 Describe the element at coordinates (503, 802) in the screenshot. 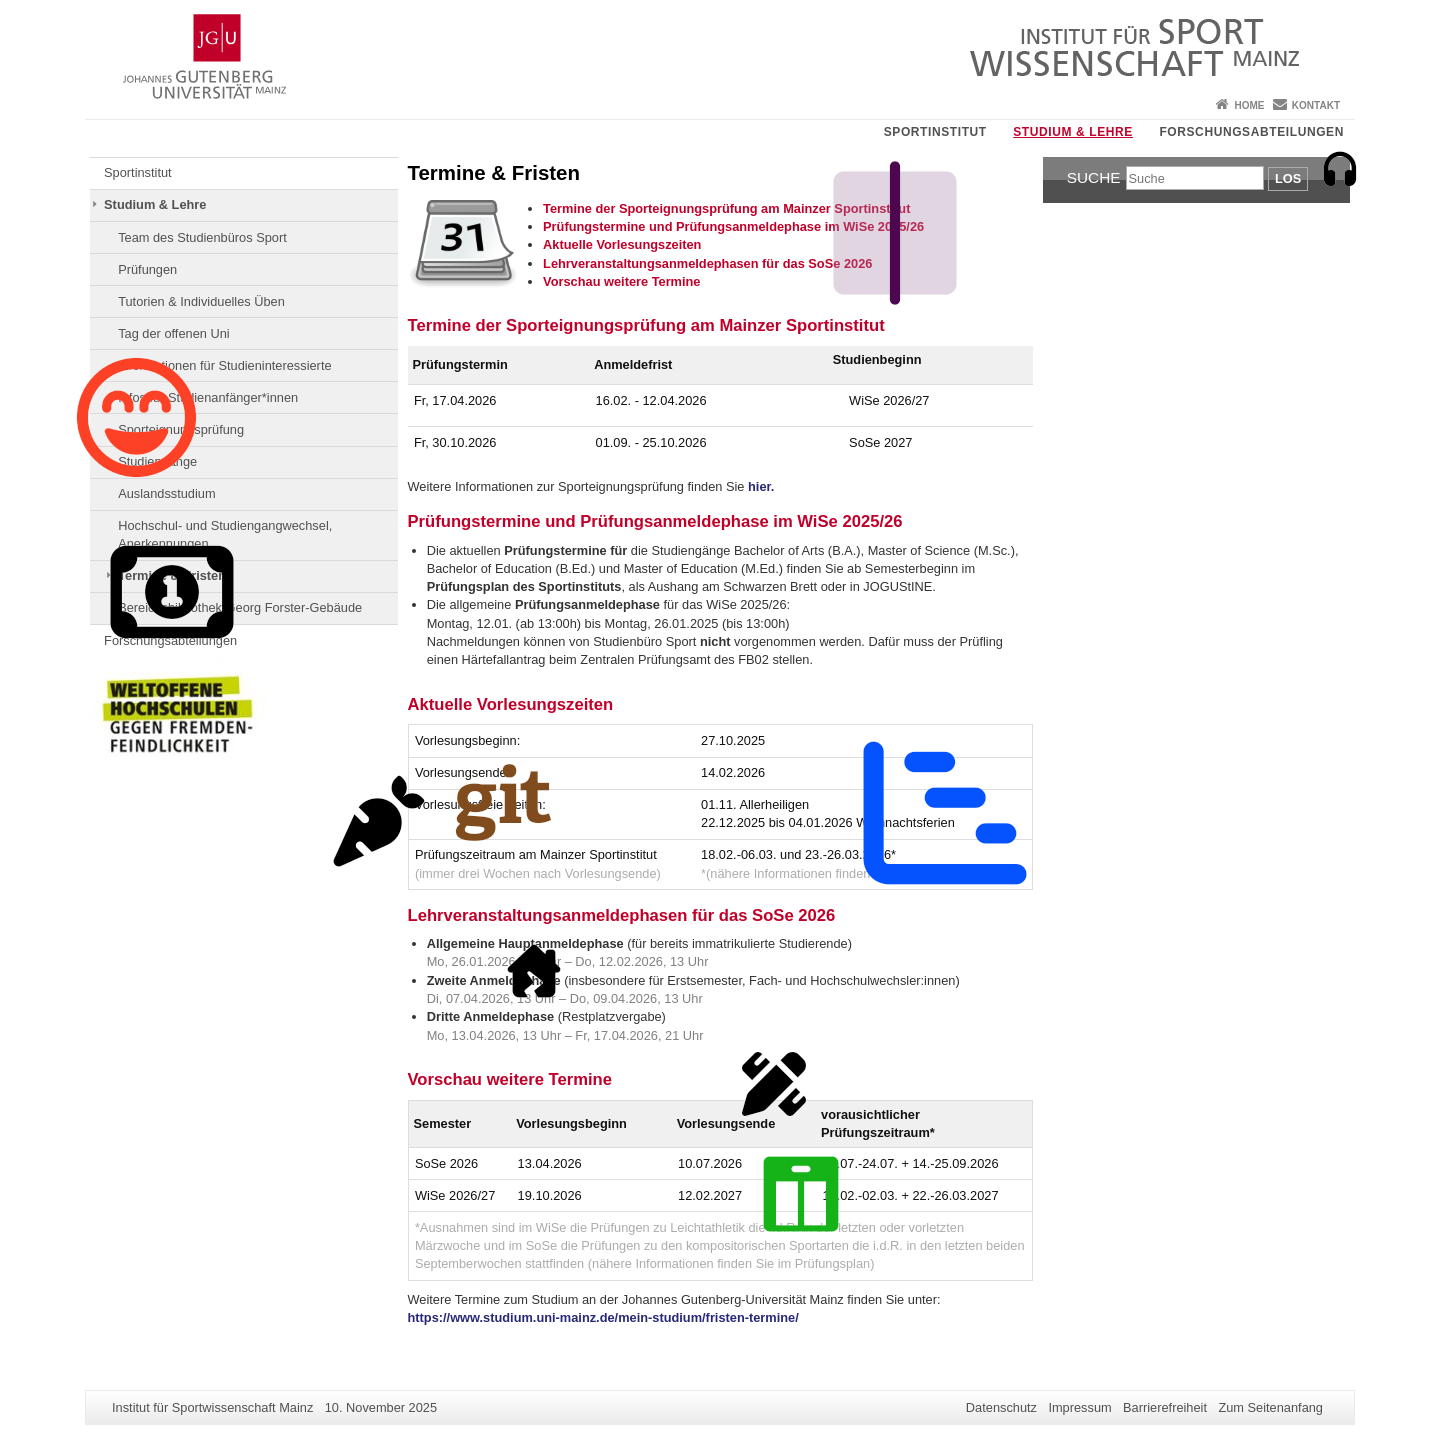

I see `git version control system logo` at that location.